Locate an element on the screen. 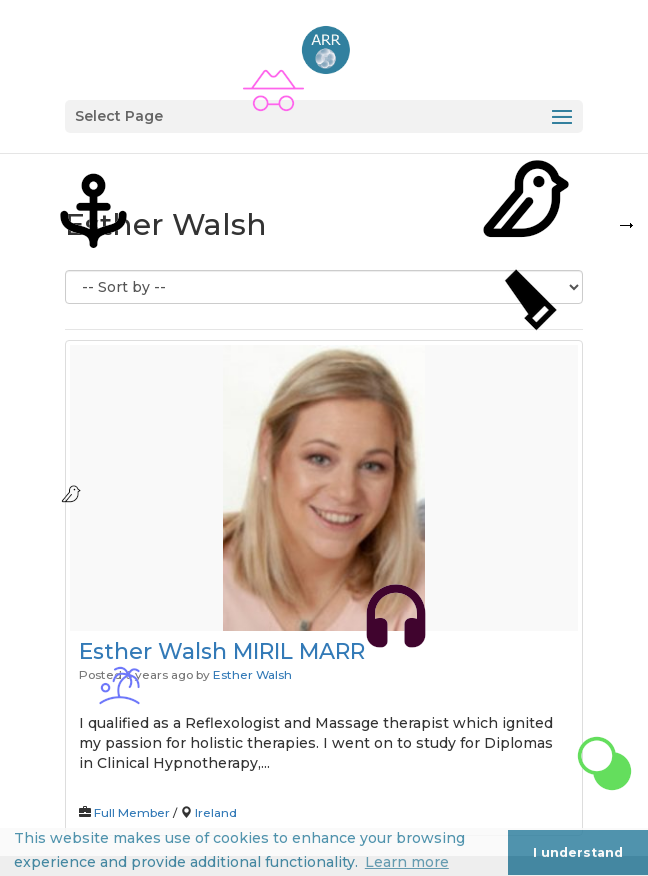 This screenshot has height=876, width=648. enable incognito or private browsing mode is located at coordinates (273, 90).